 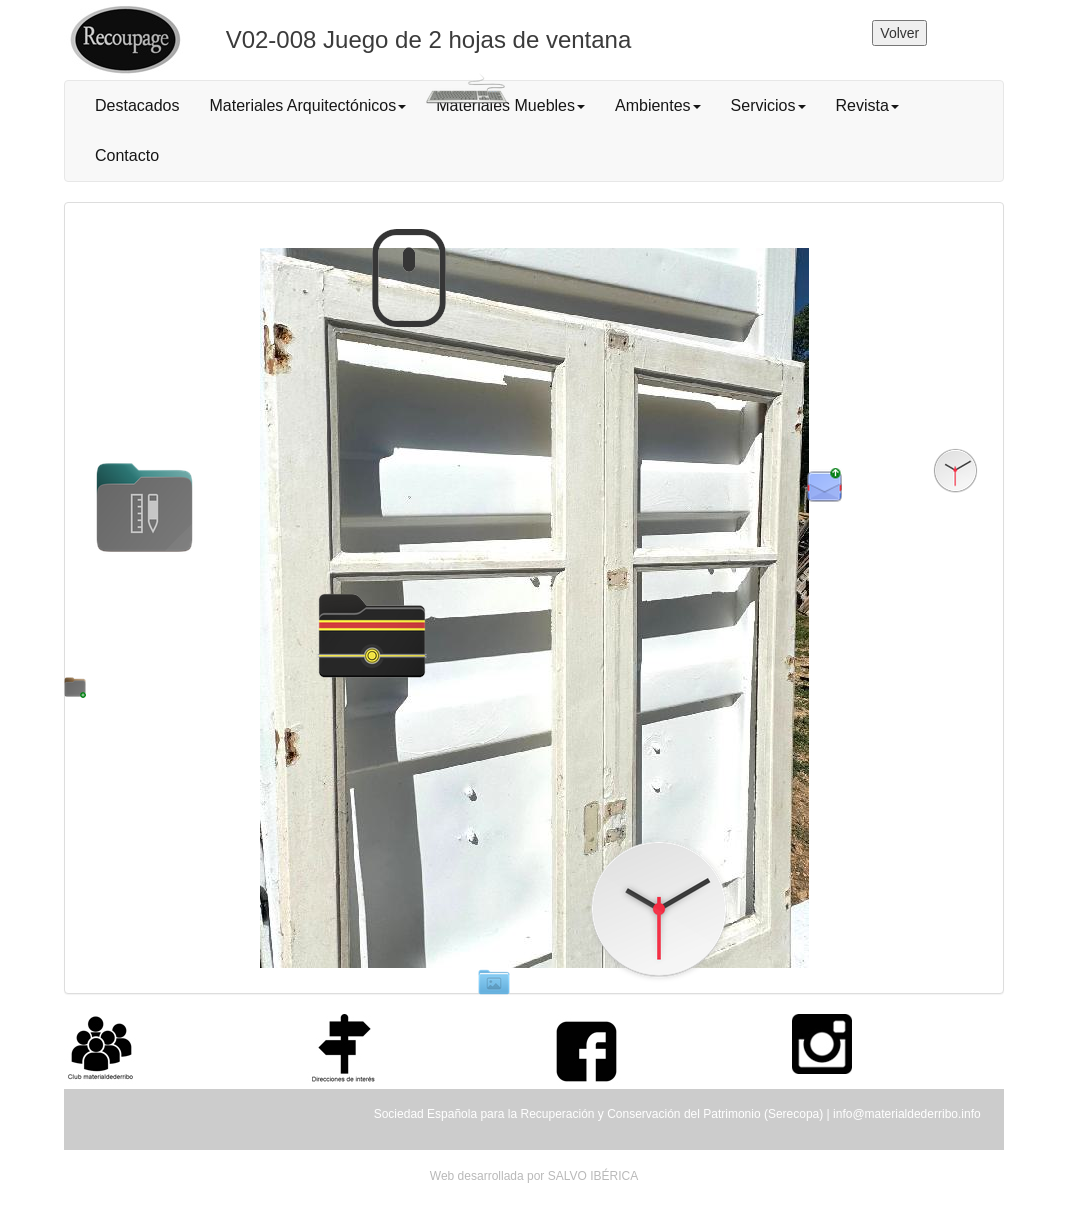 I want to click on create a new folder, so click(x=75, y=687).